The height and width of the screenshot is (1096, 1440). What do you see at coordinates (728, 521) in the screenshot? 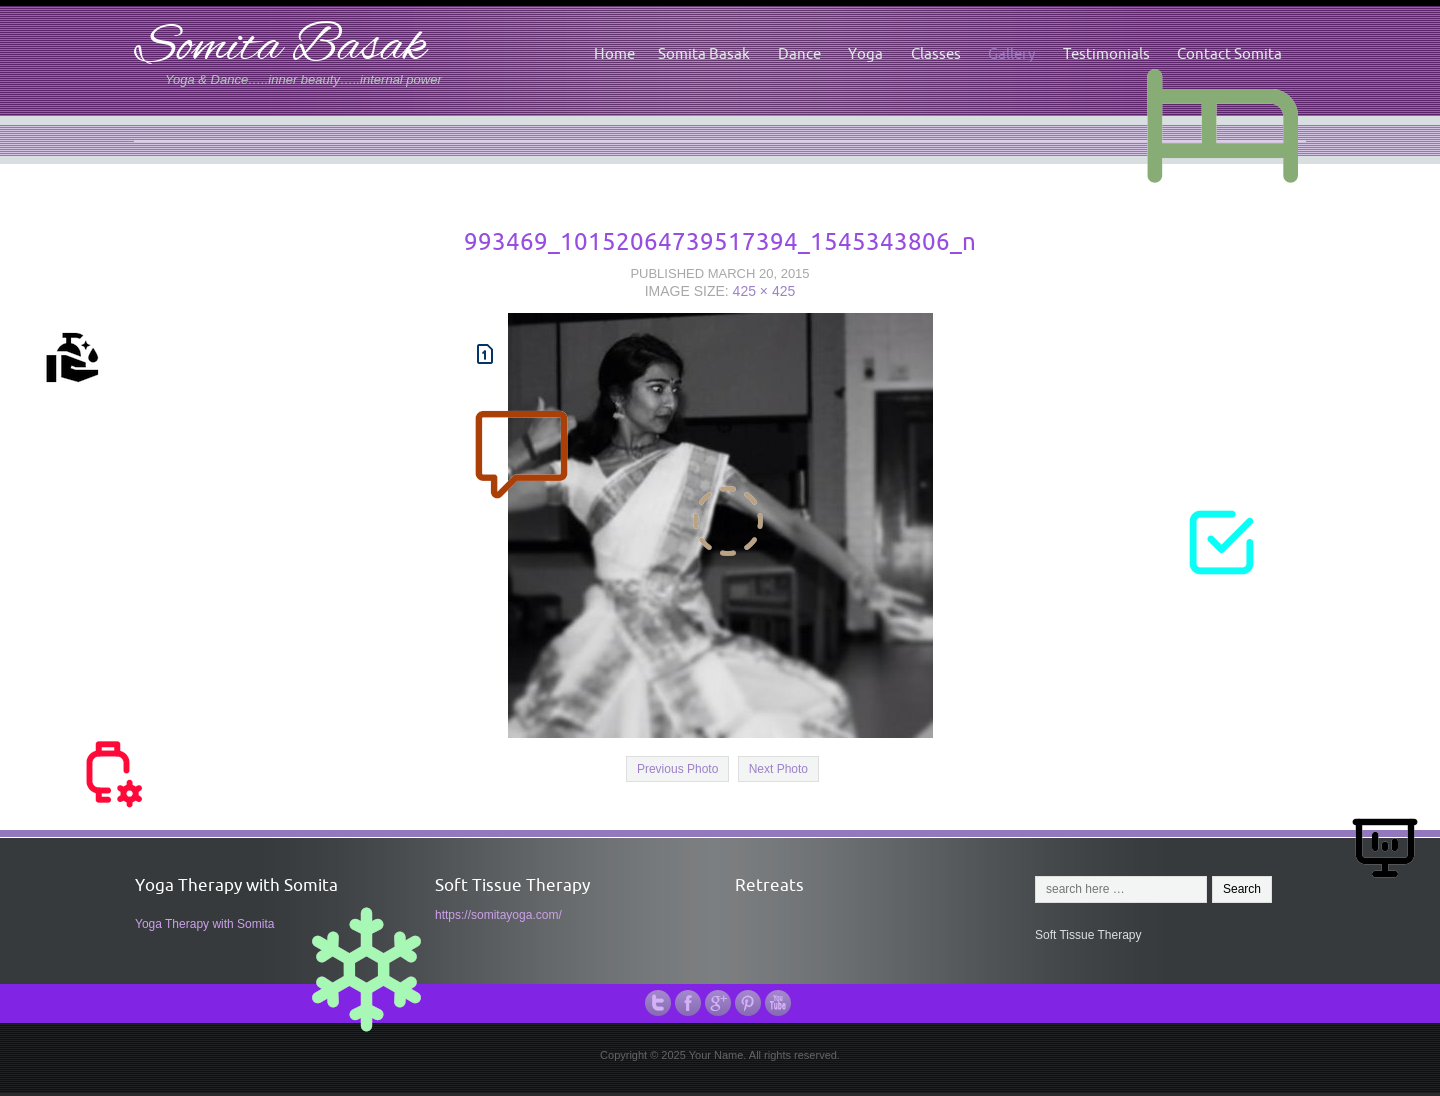
I see `create a new draft issue` at bounding box center [728, 521].